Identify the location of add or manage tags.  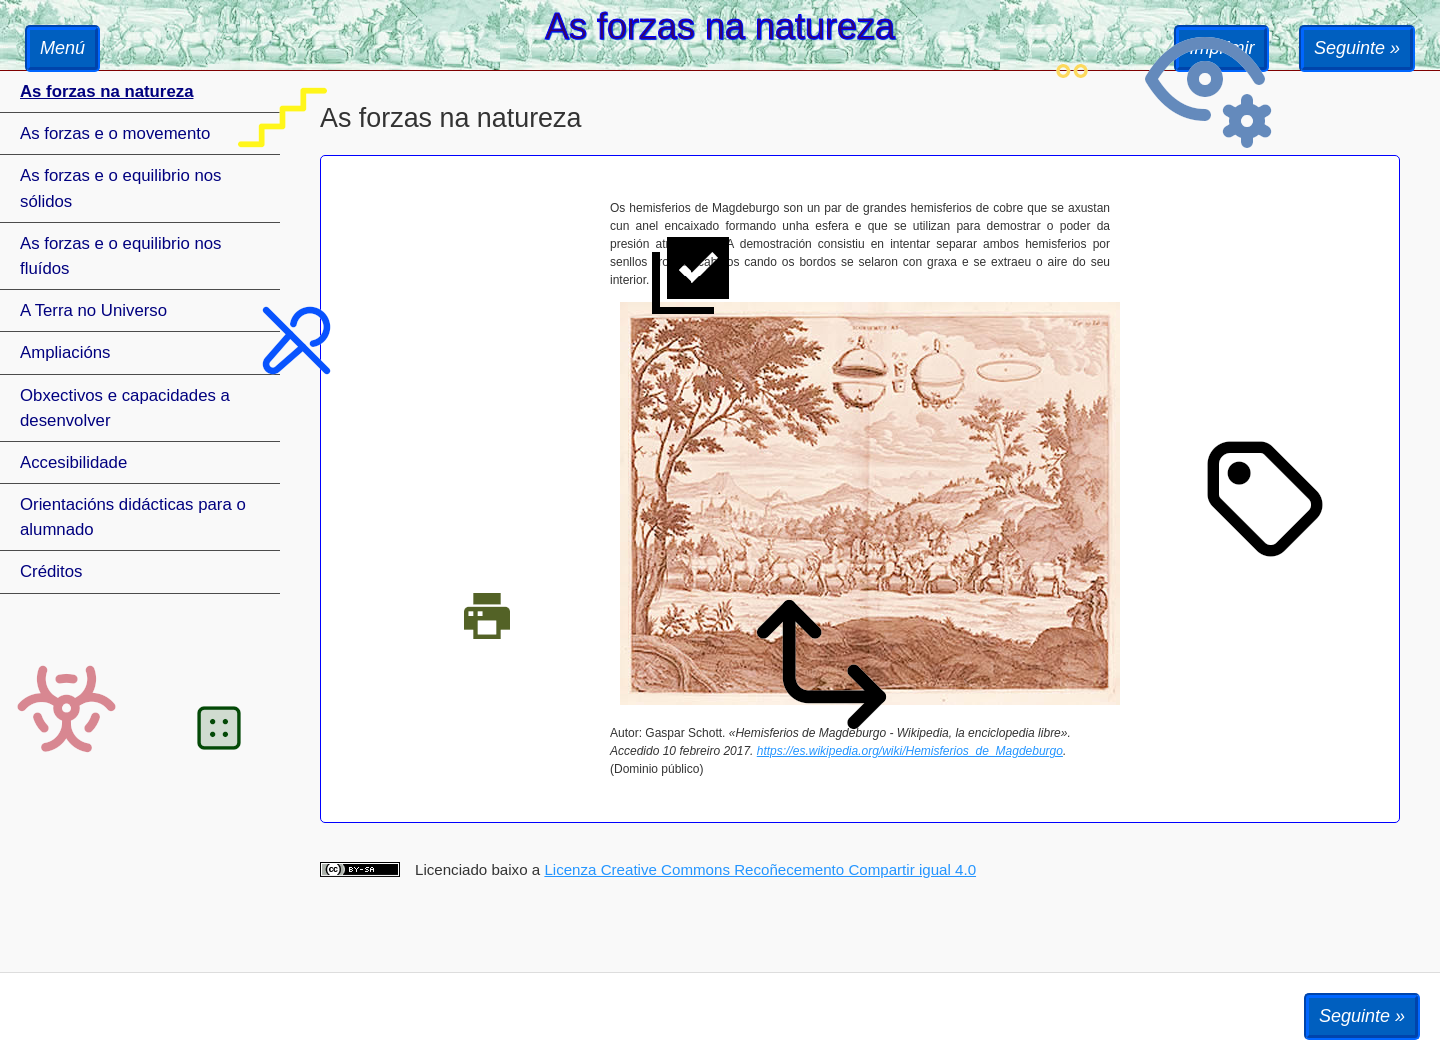
(1265, 499).